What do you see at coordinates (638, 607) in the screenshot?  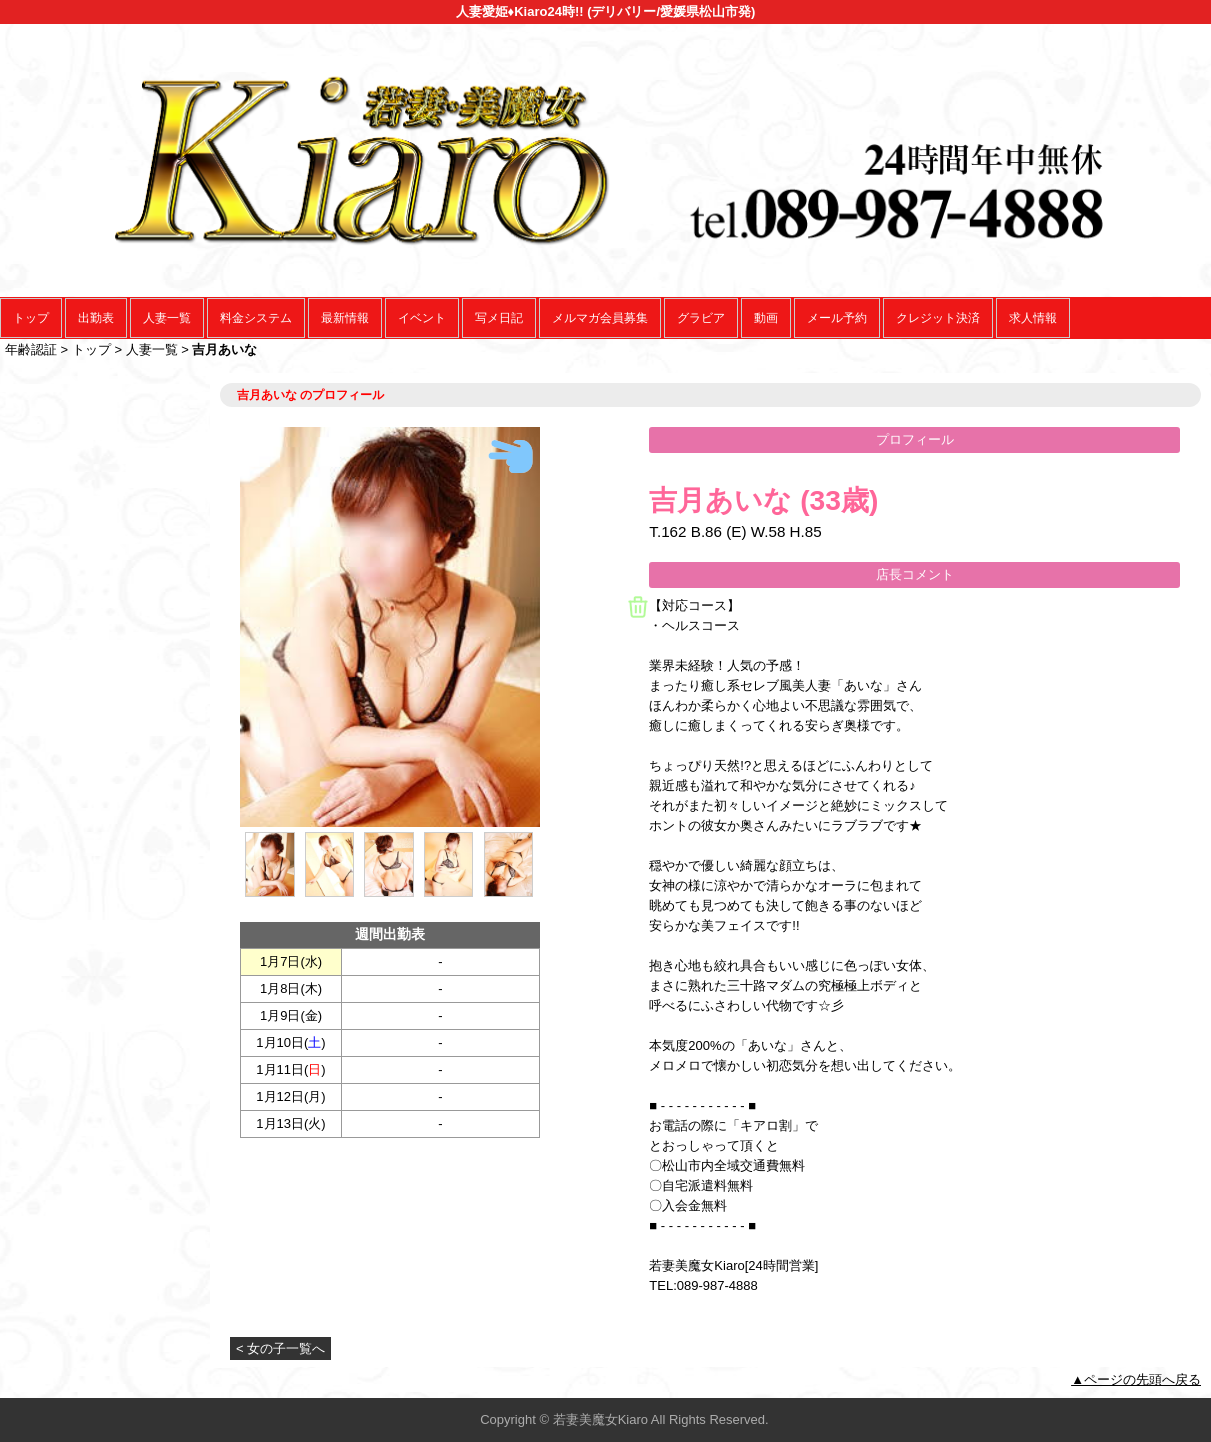 I see `delete selected item` at bounding box center [638, 607].